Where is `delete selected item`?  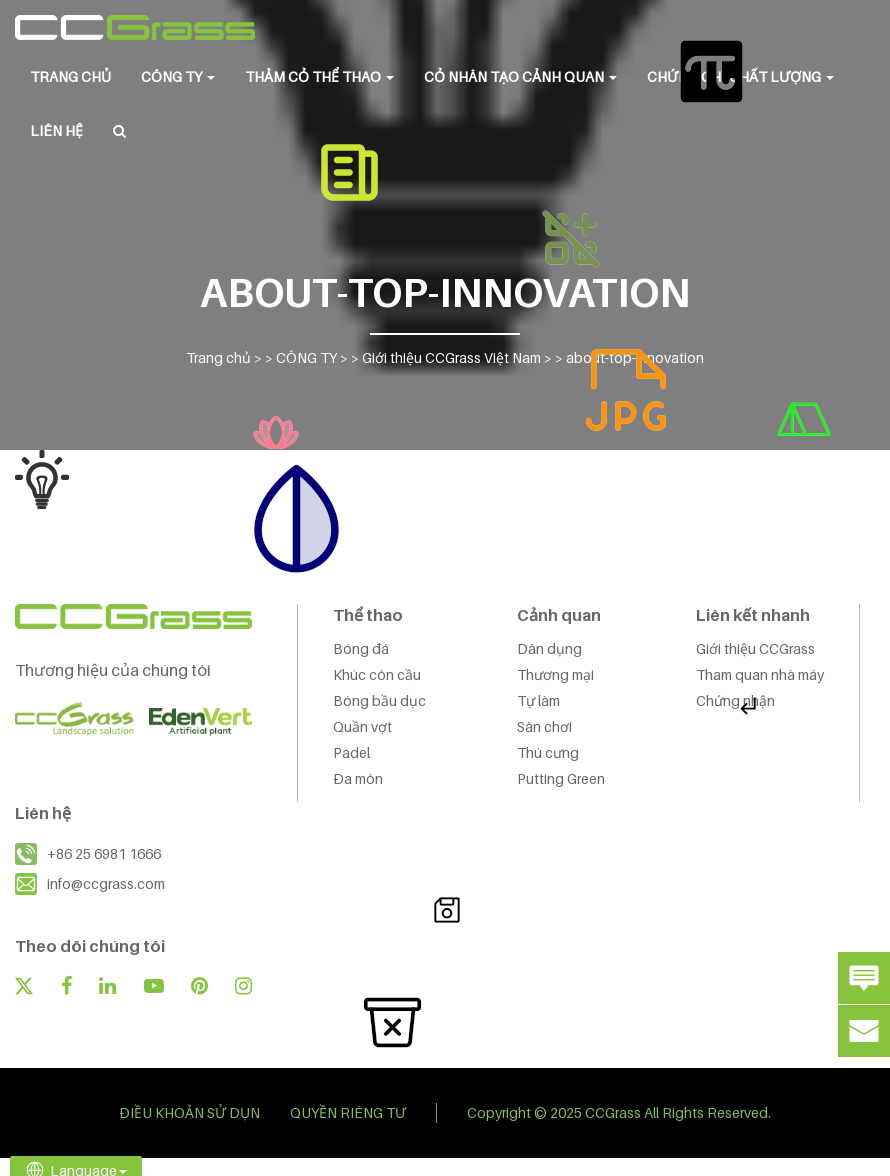
delete selected item is located at coordinates (392, 1022).